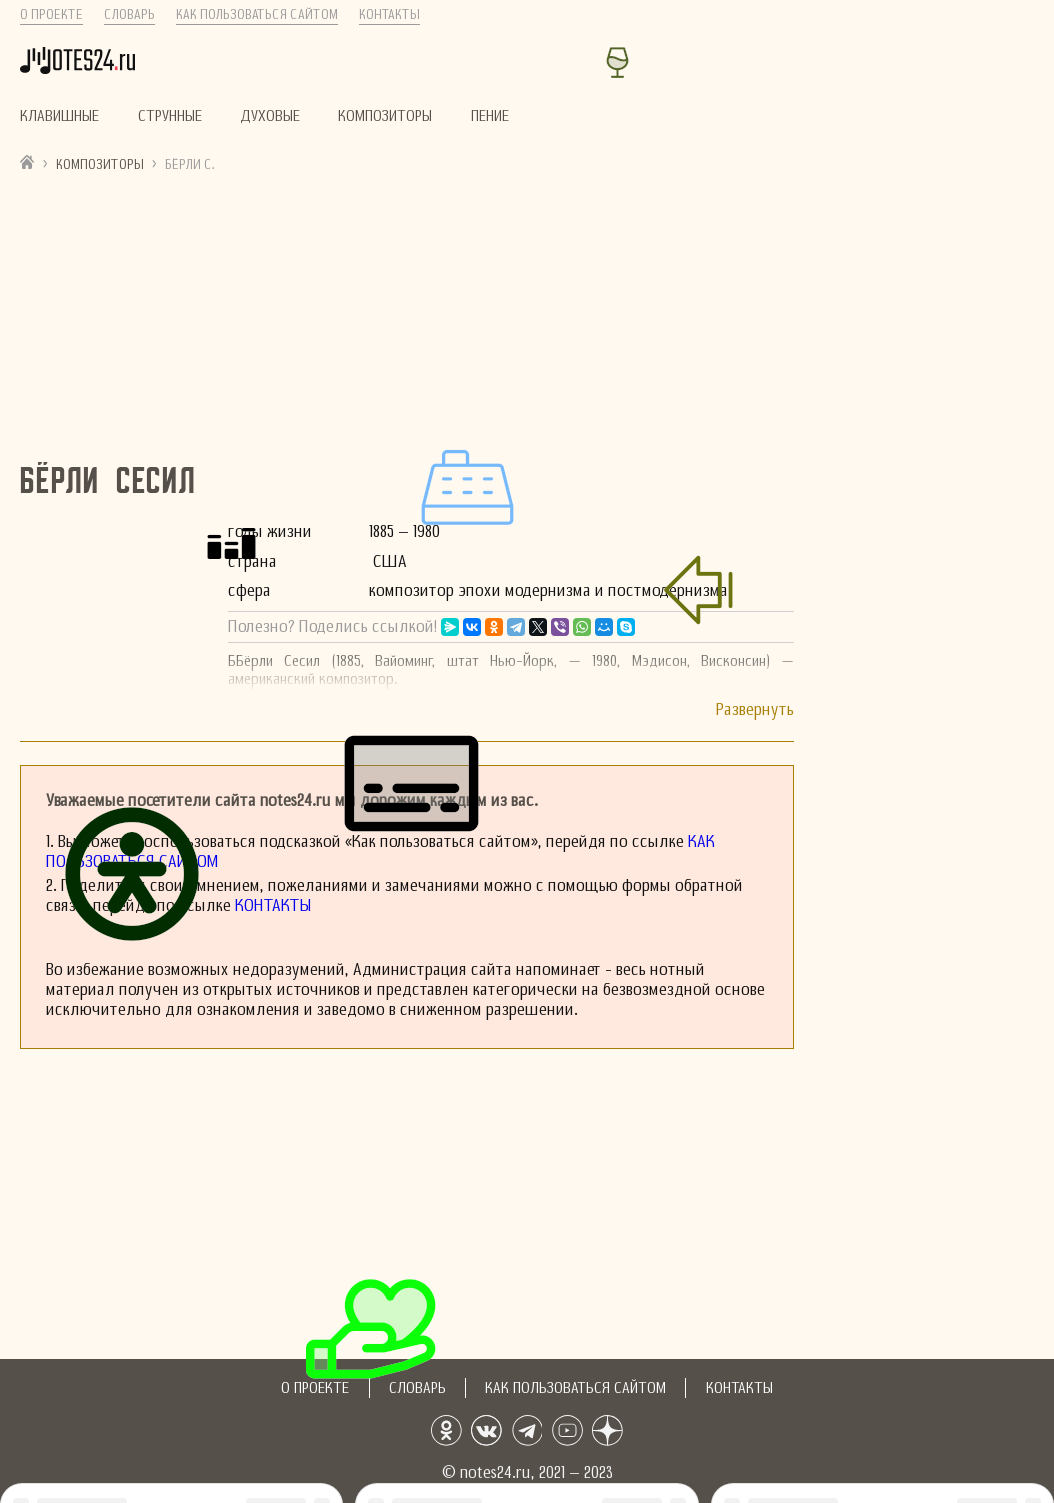 The image size is (1054, 1503). I want to click on access point of sale system, so click(467, 492).